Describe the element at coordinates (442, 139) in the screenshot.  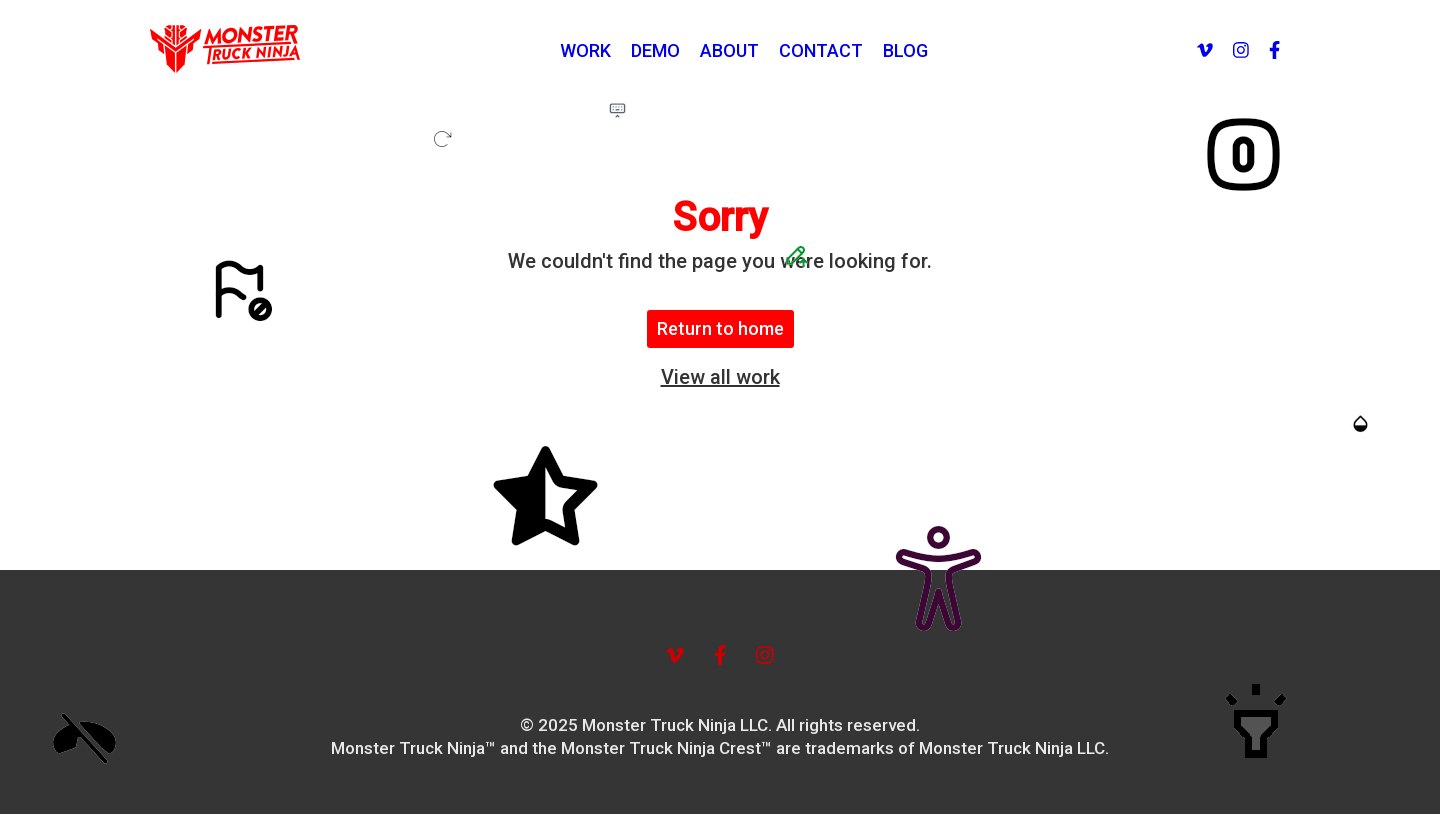
I see `refresh or reload content` at that location.